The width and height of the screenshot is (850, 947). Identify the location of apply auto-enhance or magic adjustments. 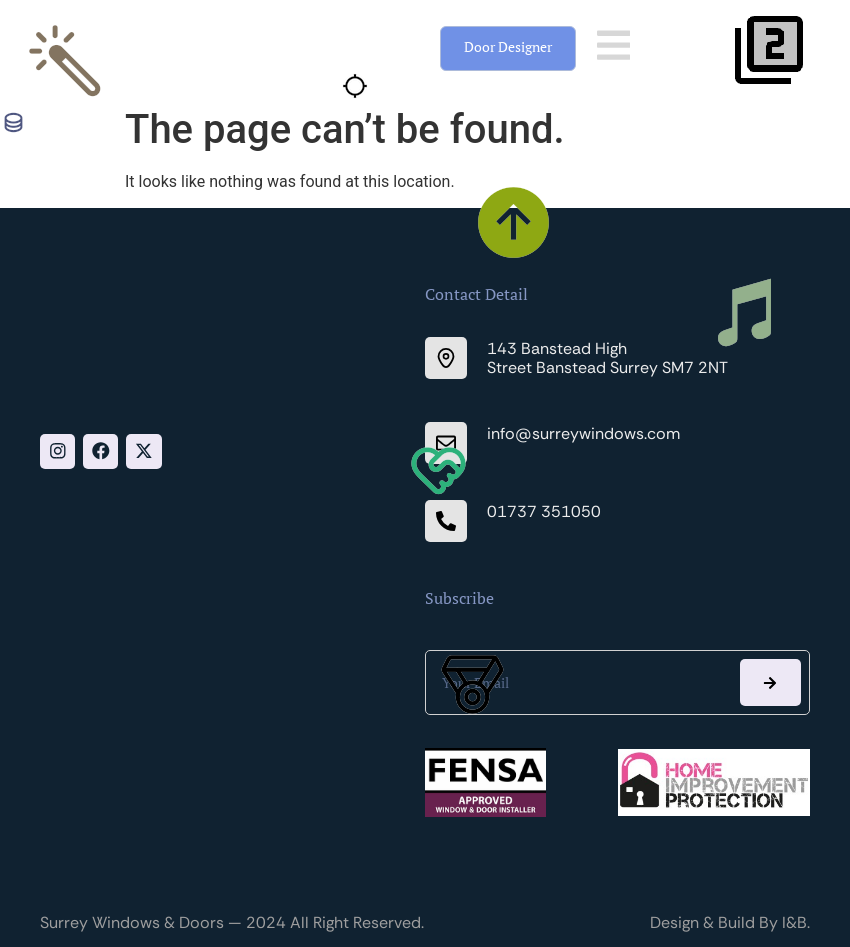
(65, 61).